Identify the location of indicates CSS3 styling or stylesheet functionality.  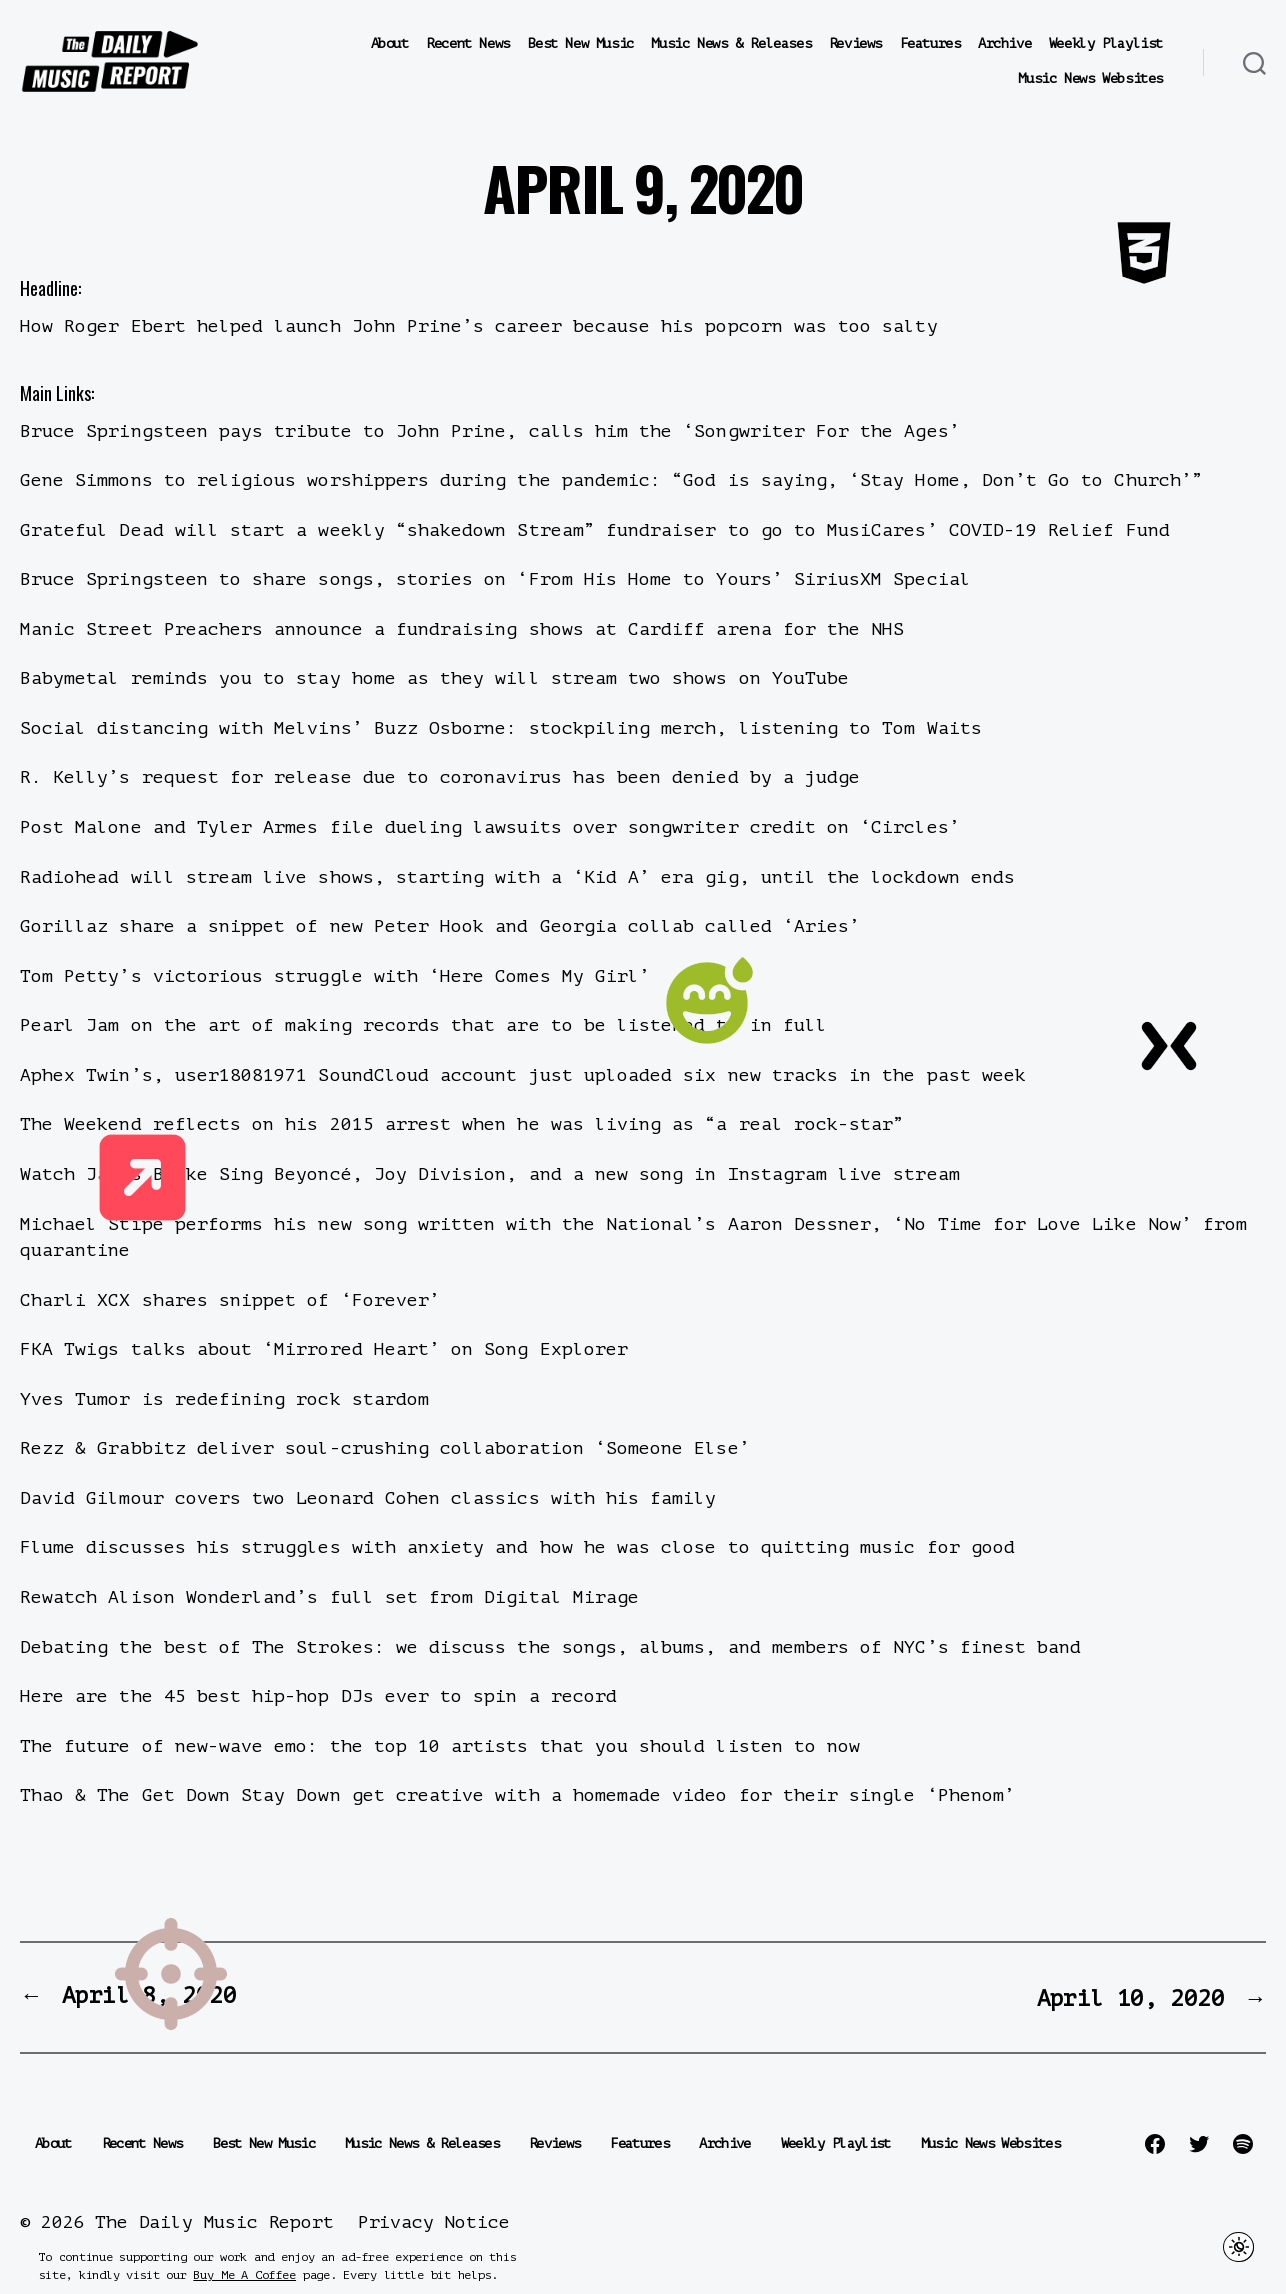
(1144, 253).